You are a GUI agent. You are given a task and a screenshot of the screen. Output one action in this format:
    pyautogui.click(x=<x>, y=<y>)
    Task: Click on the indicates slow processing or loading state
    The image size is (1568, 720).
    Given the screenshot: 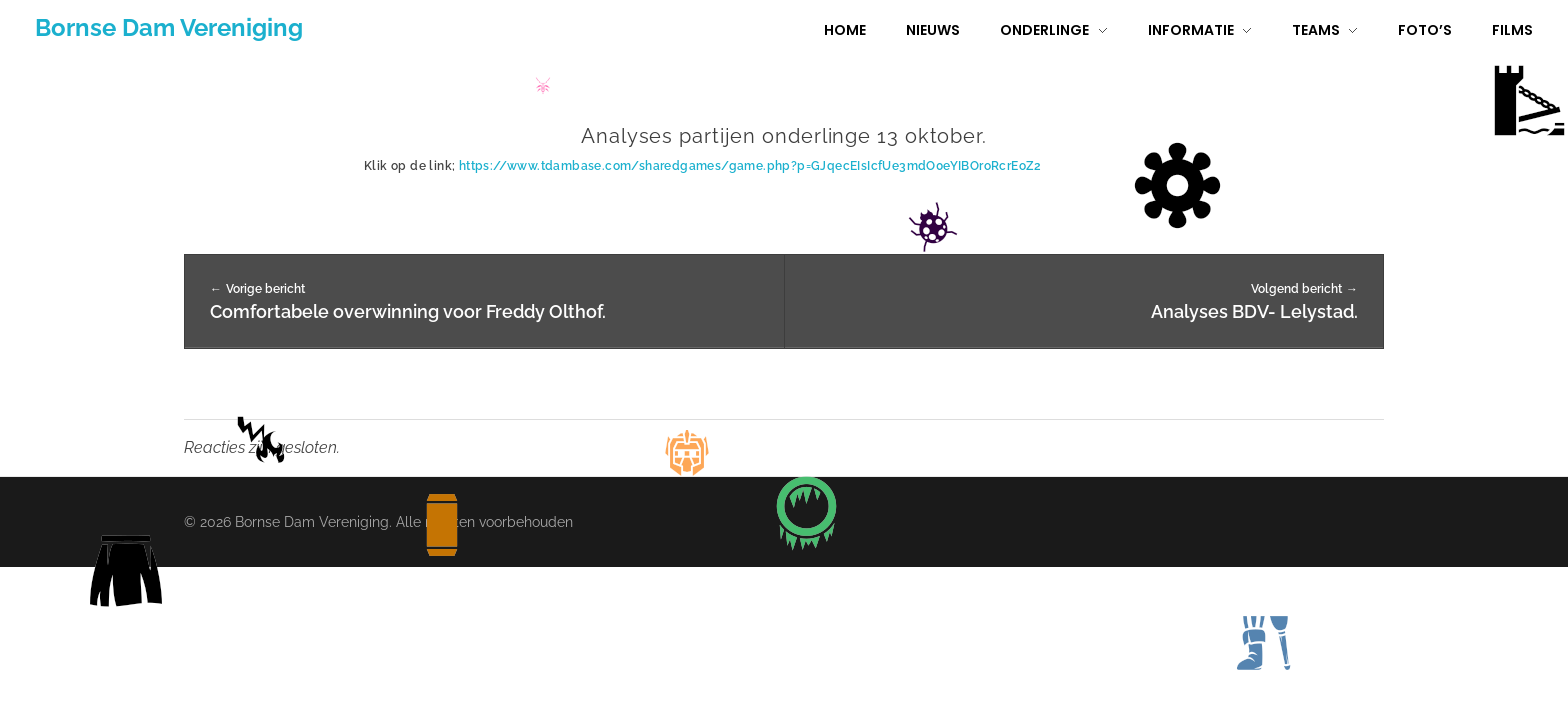 What is the action you would take?
    pyautogui.click(x=1177, y=185)
    